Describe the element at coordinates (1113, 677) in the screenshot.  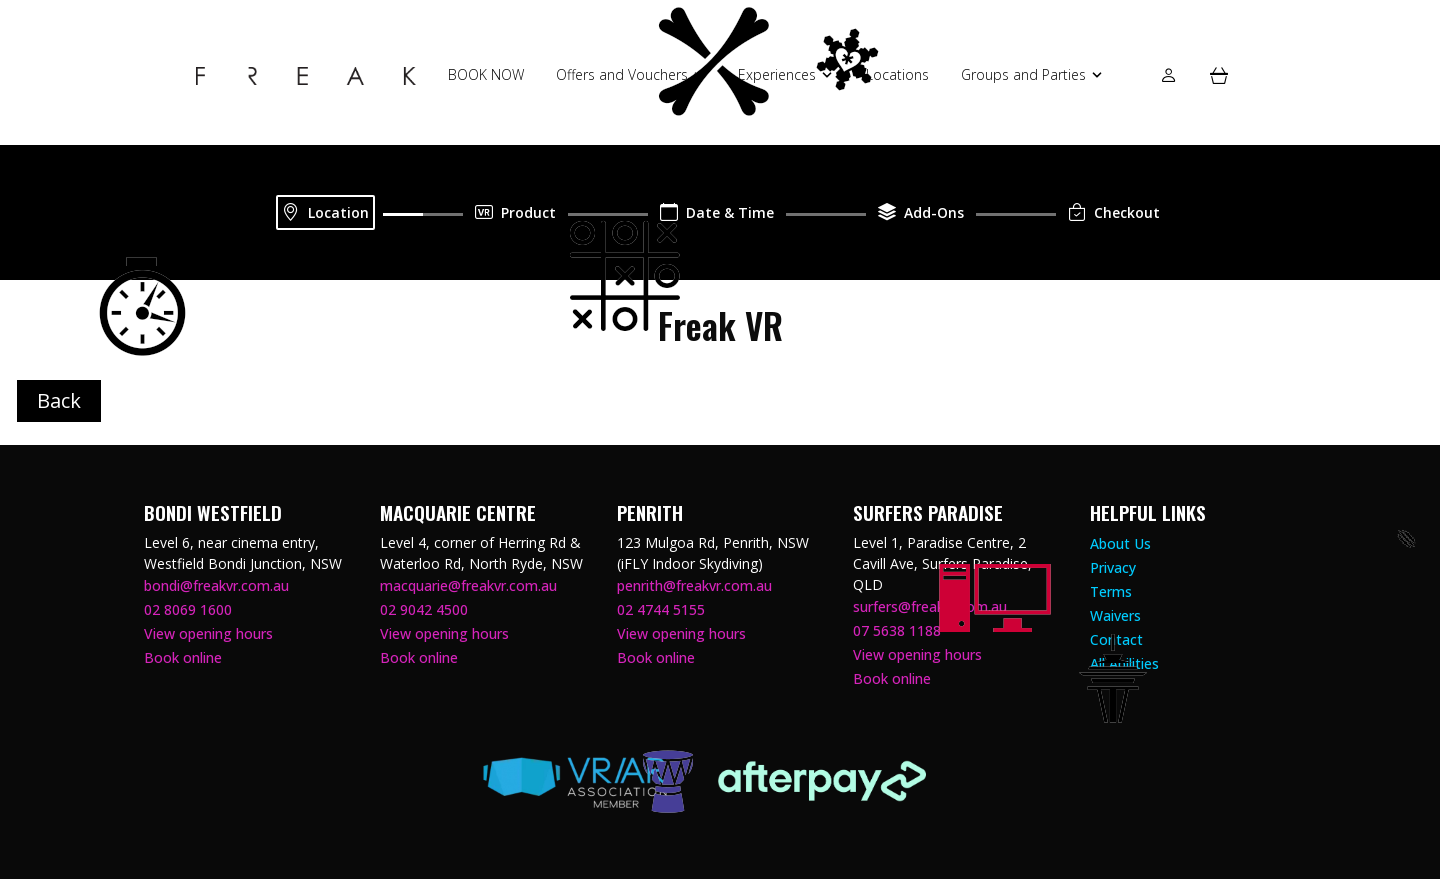
I see `view Seattle location or destination` at that location.